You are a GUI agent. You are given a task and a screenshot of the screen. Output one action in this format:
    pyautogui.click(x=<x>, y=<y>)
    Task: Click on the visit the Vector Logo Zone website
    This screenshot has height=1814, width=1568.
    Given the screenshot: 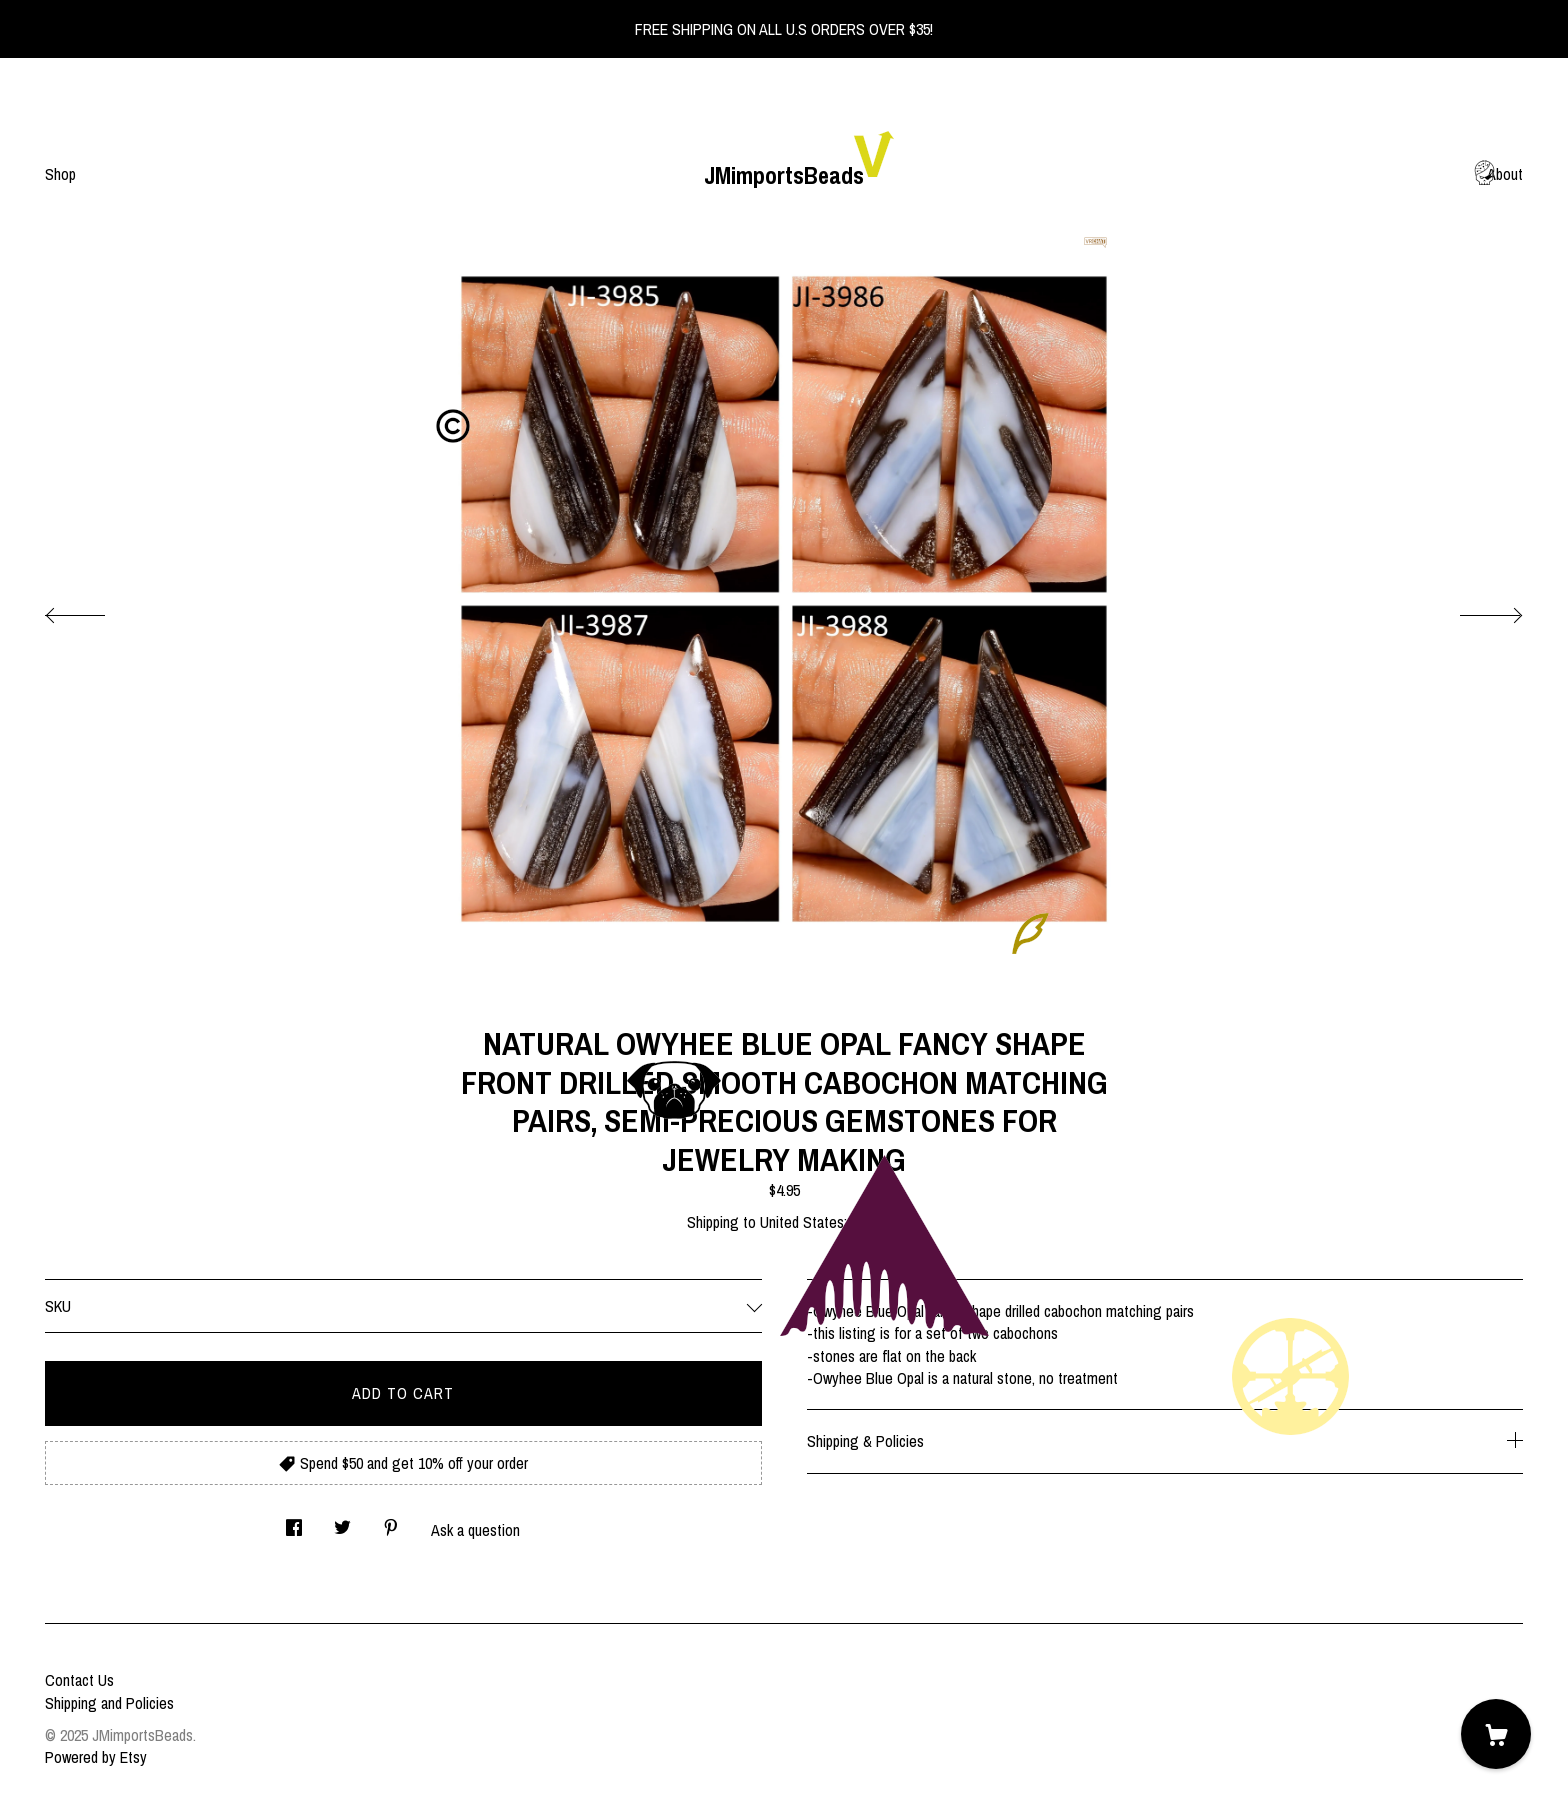 What is the action you would take?
    pyautogui.click(x=874, y=154)
    